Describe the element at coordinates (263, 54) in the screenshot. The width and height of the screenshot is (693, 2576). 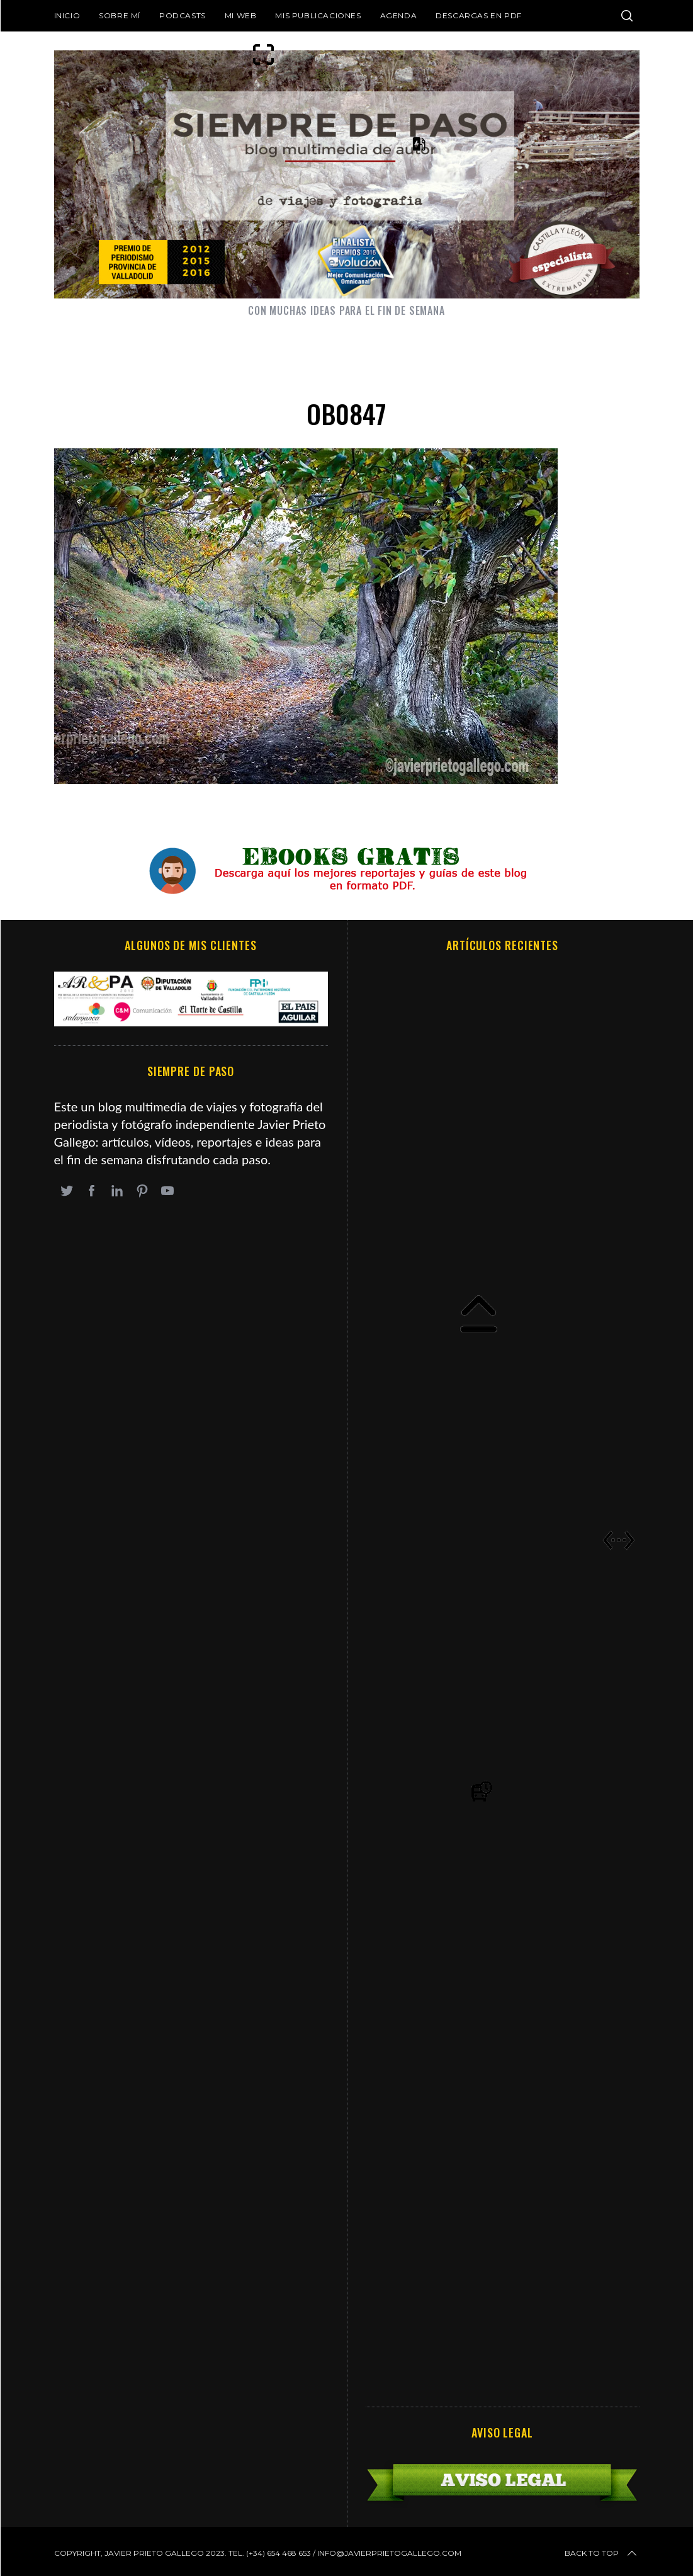
I see `scan a QR code or barcode` at that location.